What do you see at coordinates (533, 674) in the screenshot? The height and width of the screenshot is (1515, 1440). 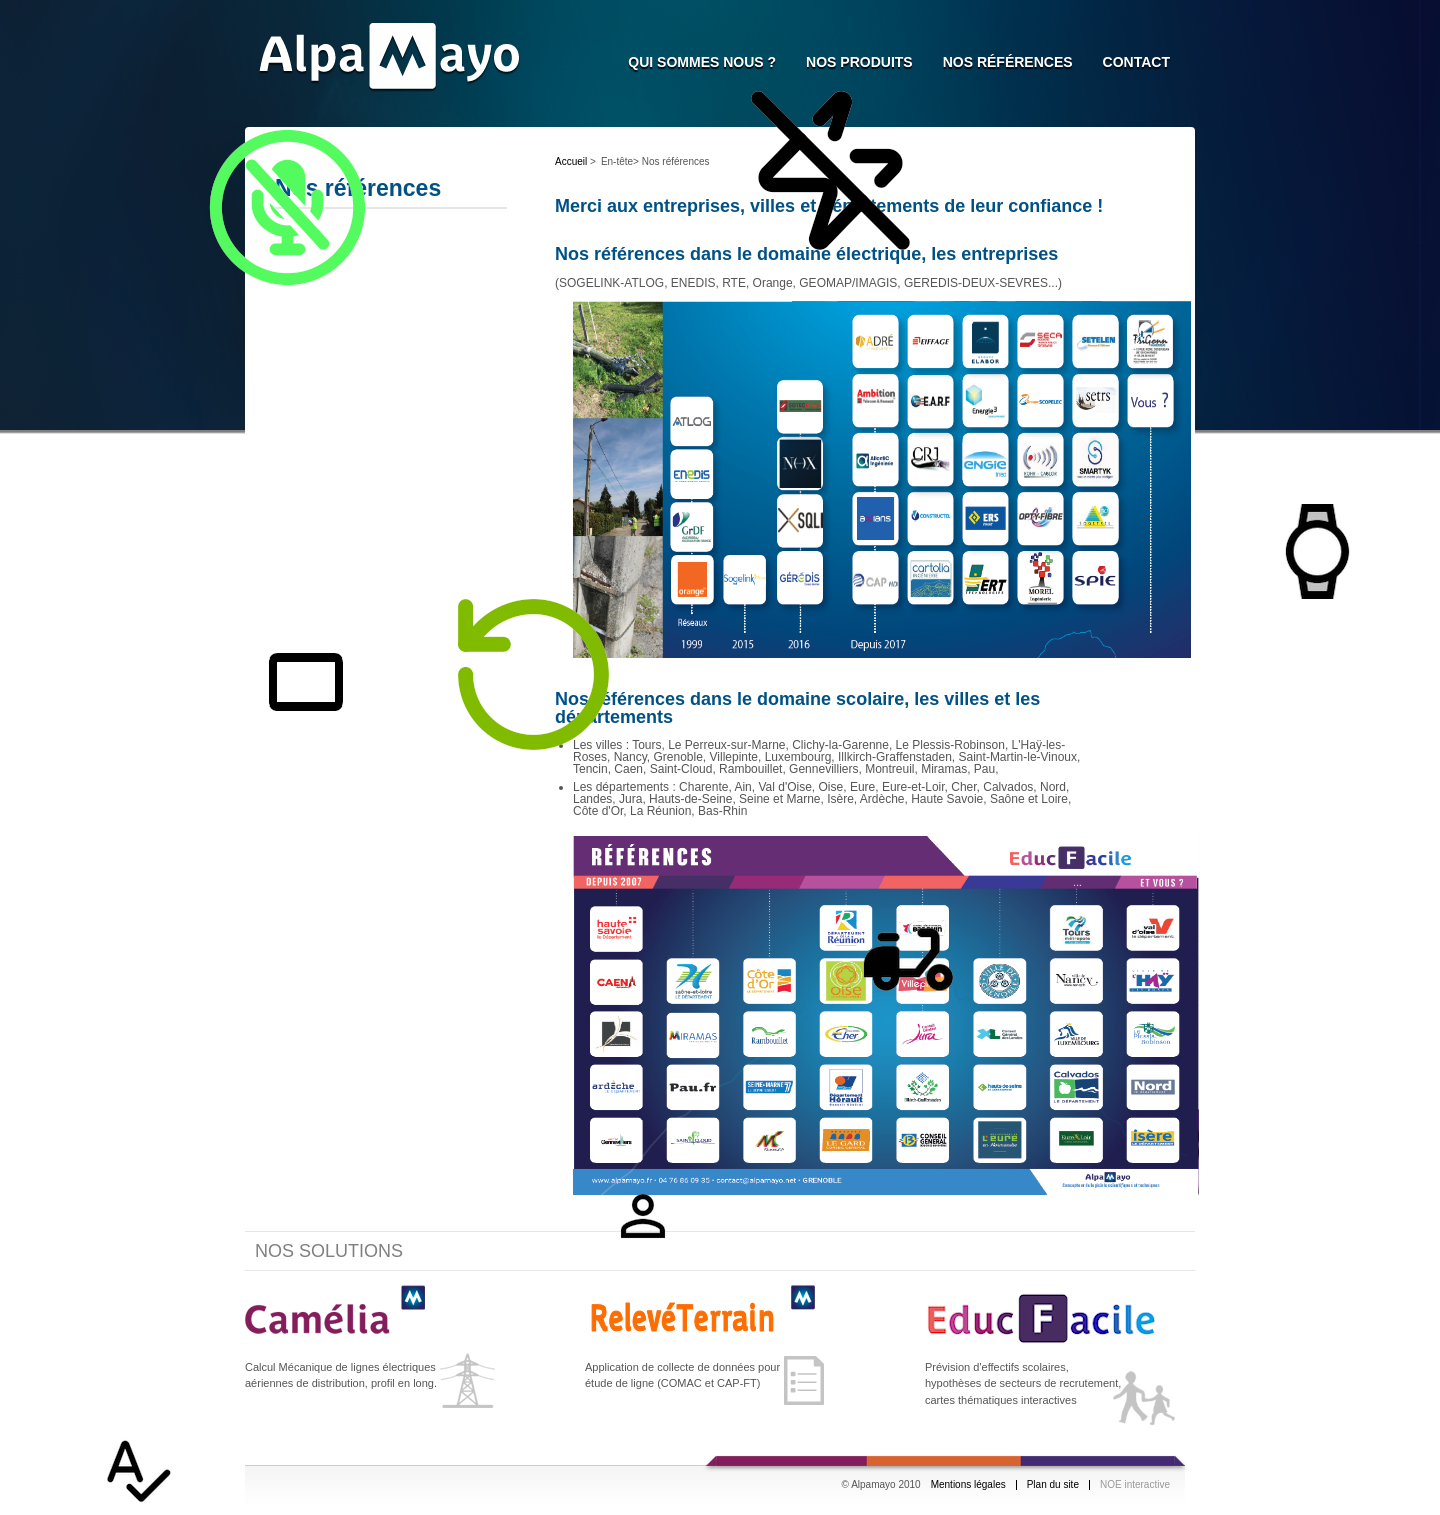 I see `undo the last action` at bounding box center [533, 674].